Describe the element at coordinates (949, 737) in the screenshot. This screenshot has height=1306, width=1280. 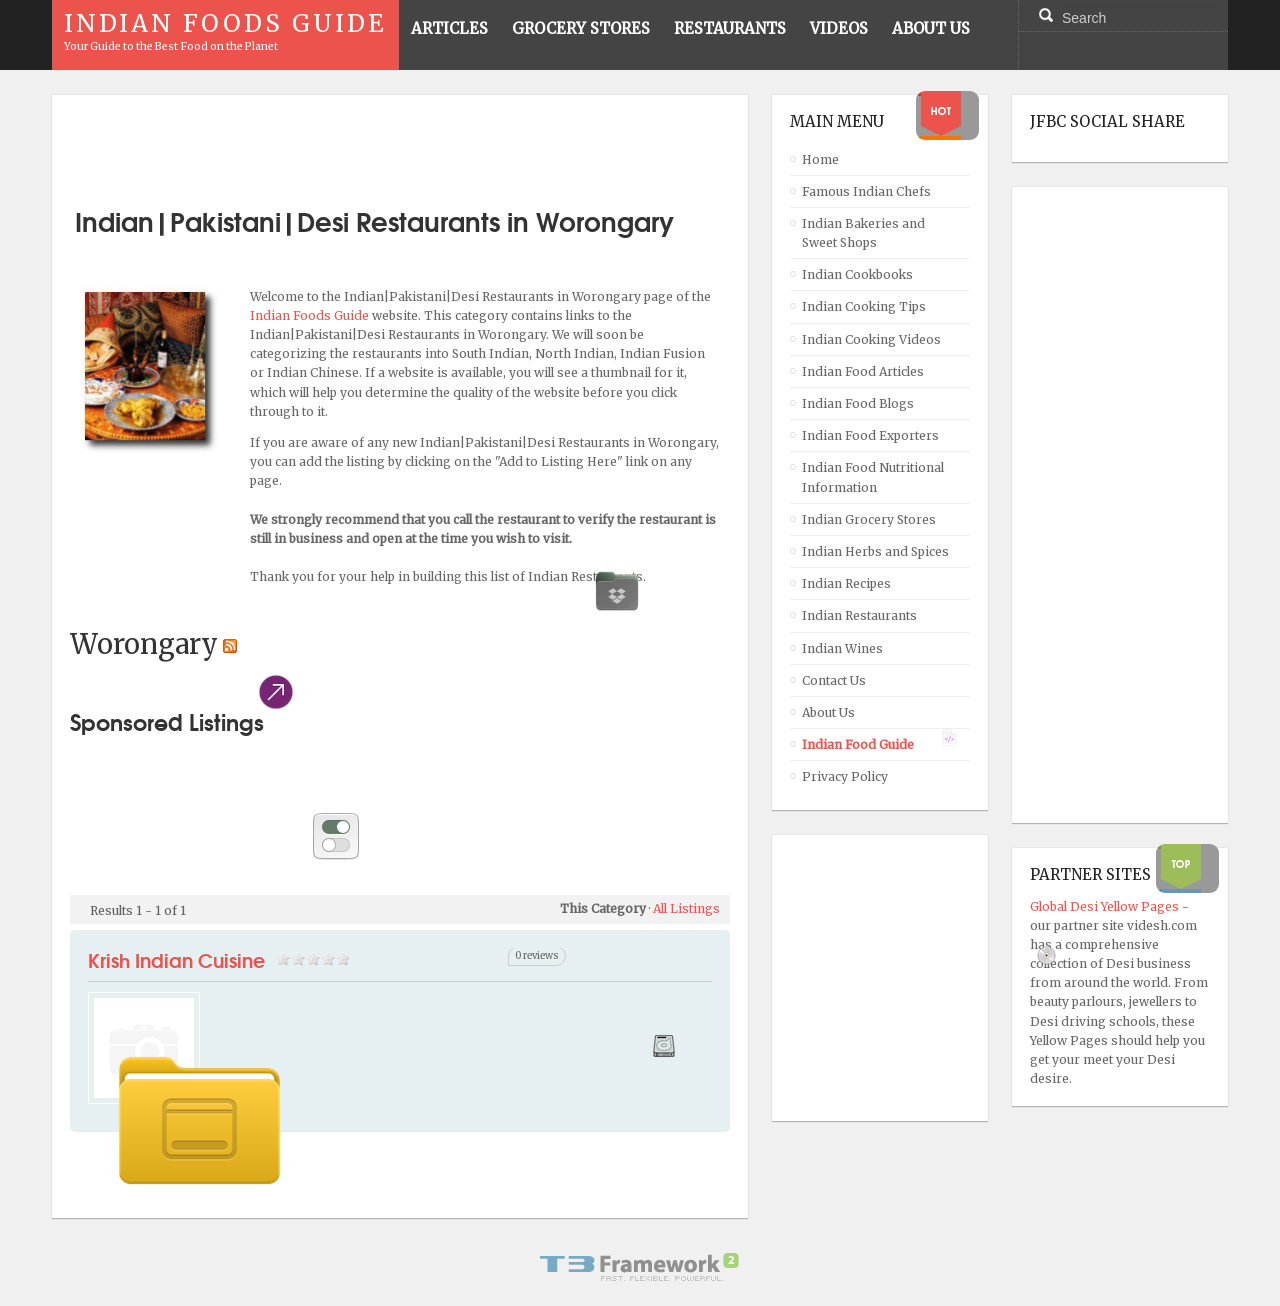
I see `an xml file type indicator` at that location.